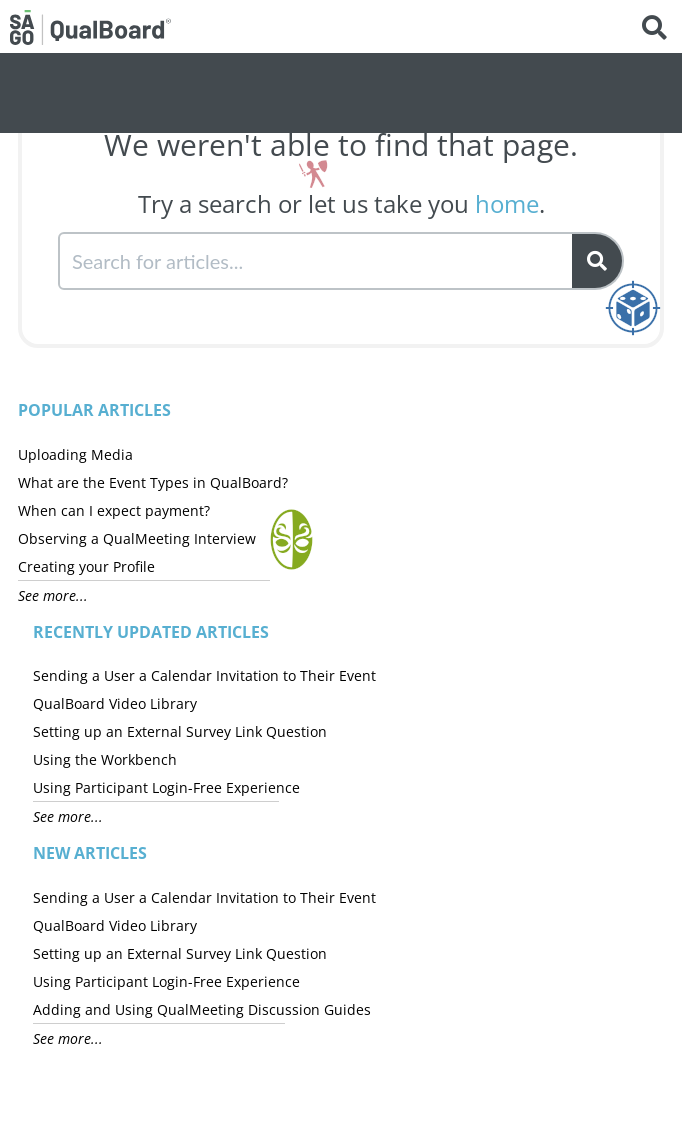  I want to click on target a random selection or dice roll, so click(633, 308).